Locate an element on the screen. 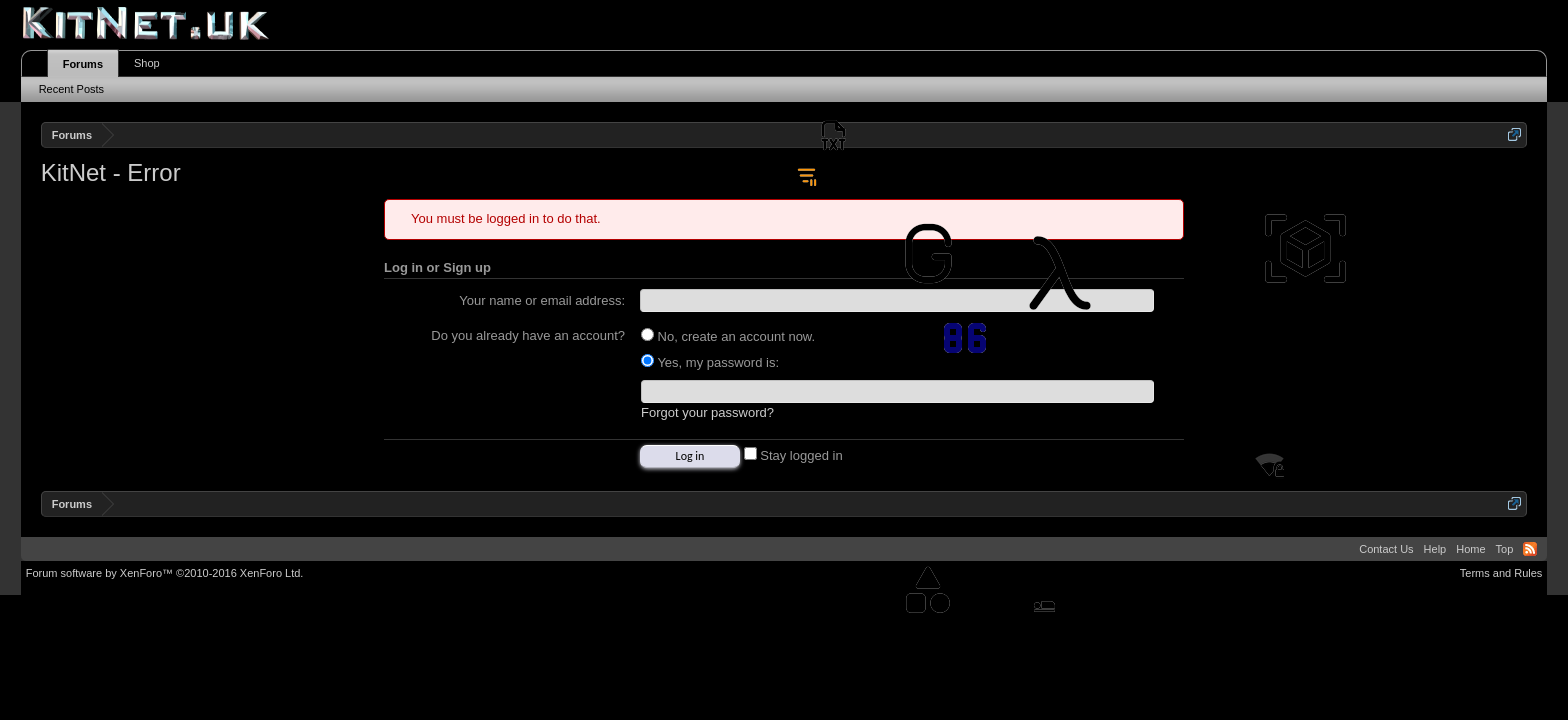 The width and height of the screenshot is (1568, 720). scan or capture a 3D object is located at coordinates (1305, 248).